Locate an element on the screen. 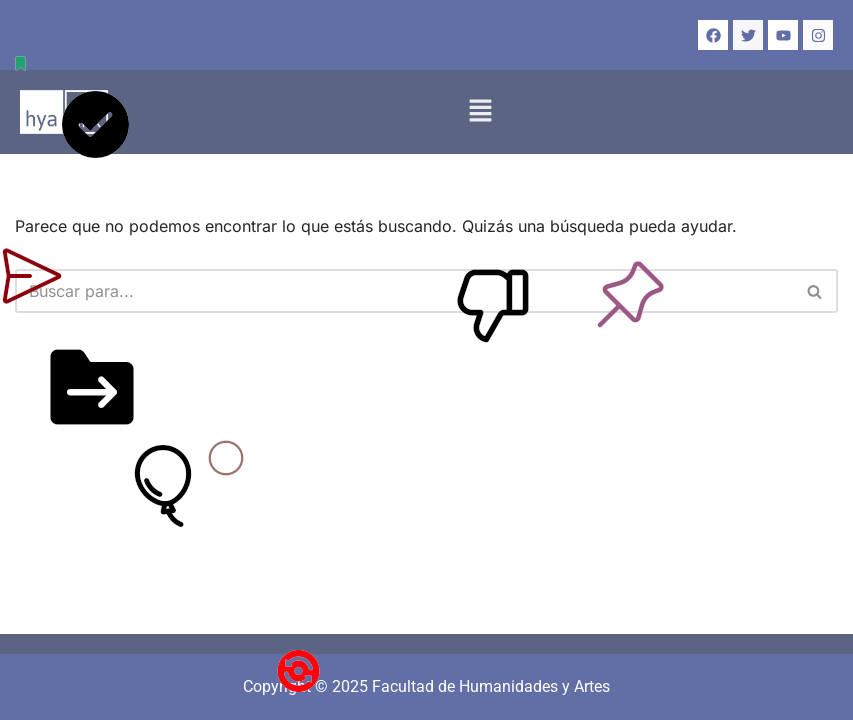 This screenshot has height=720, width=853. indicates successful completion or confirmation is located at coordinates (95, 124).